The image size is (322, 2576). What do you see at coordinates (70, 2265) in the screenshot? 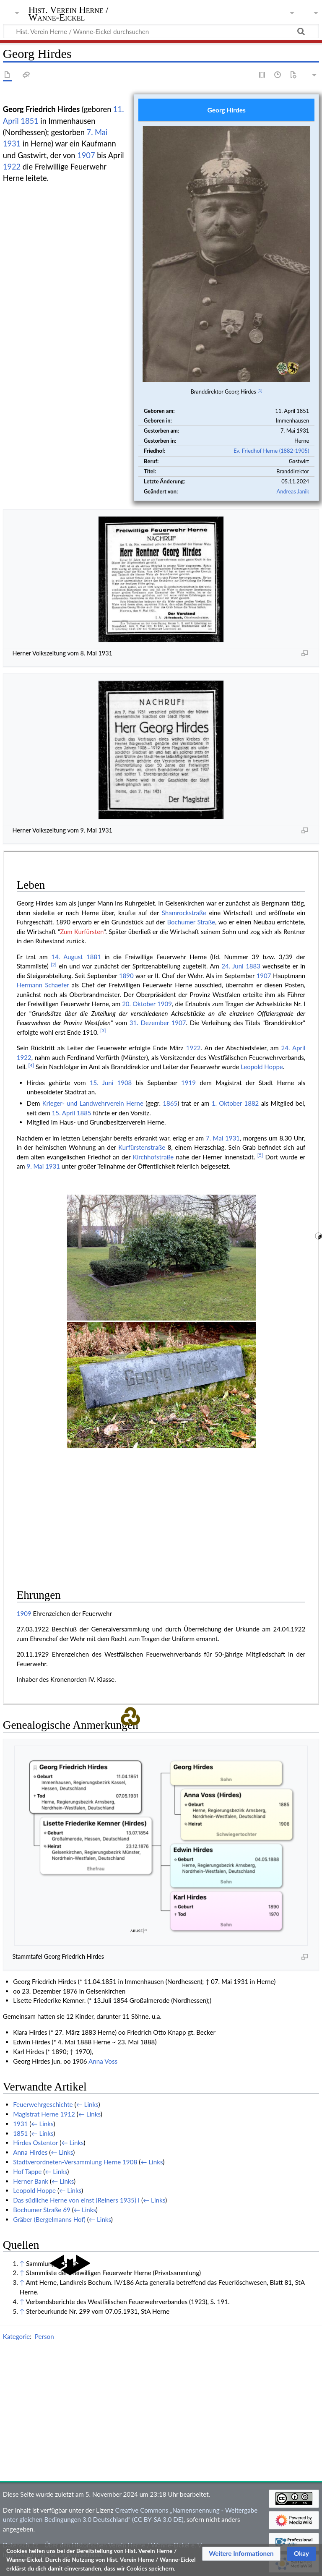
I see `basic attention token (bat) cryptocurrency logo` at bounding box center [70, 2265].